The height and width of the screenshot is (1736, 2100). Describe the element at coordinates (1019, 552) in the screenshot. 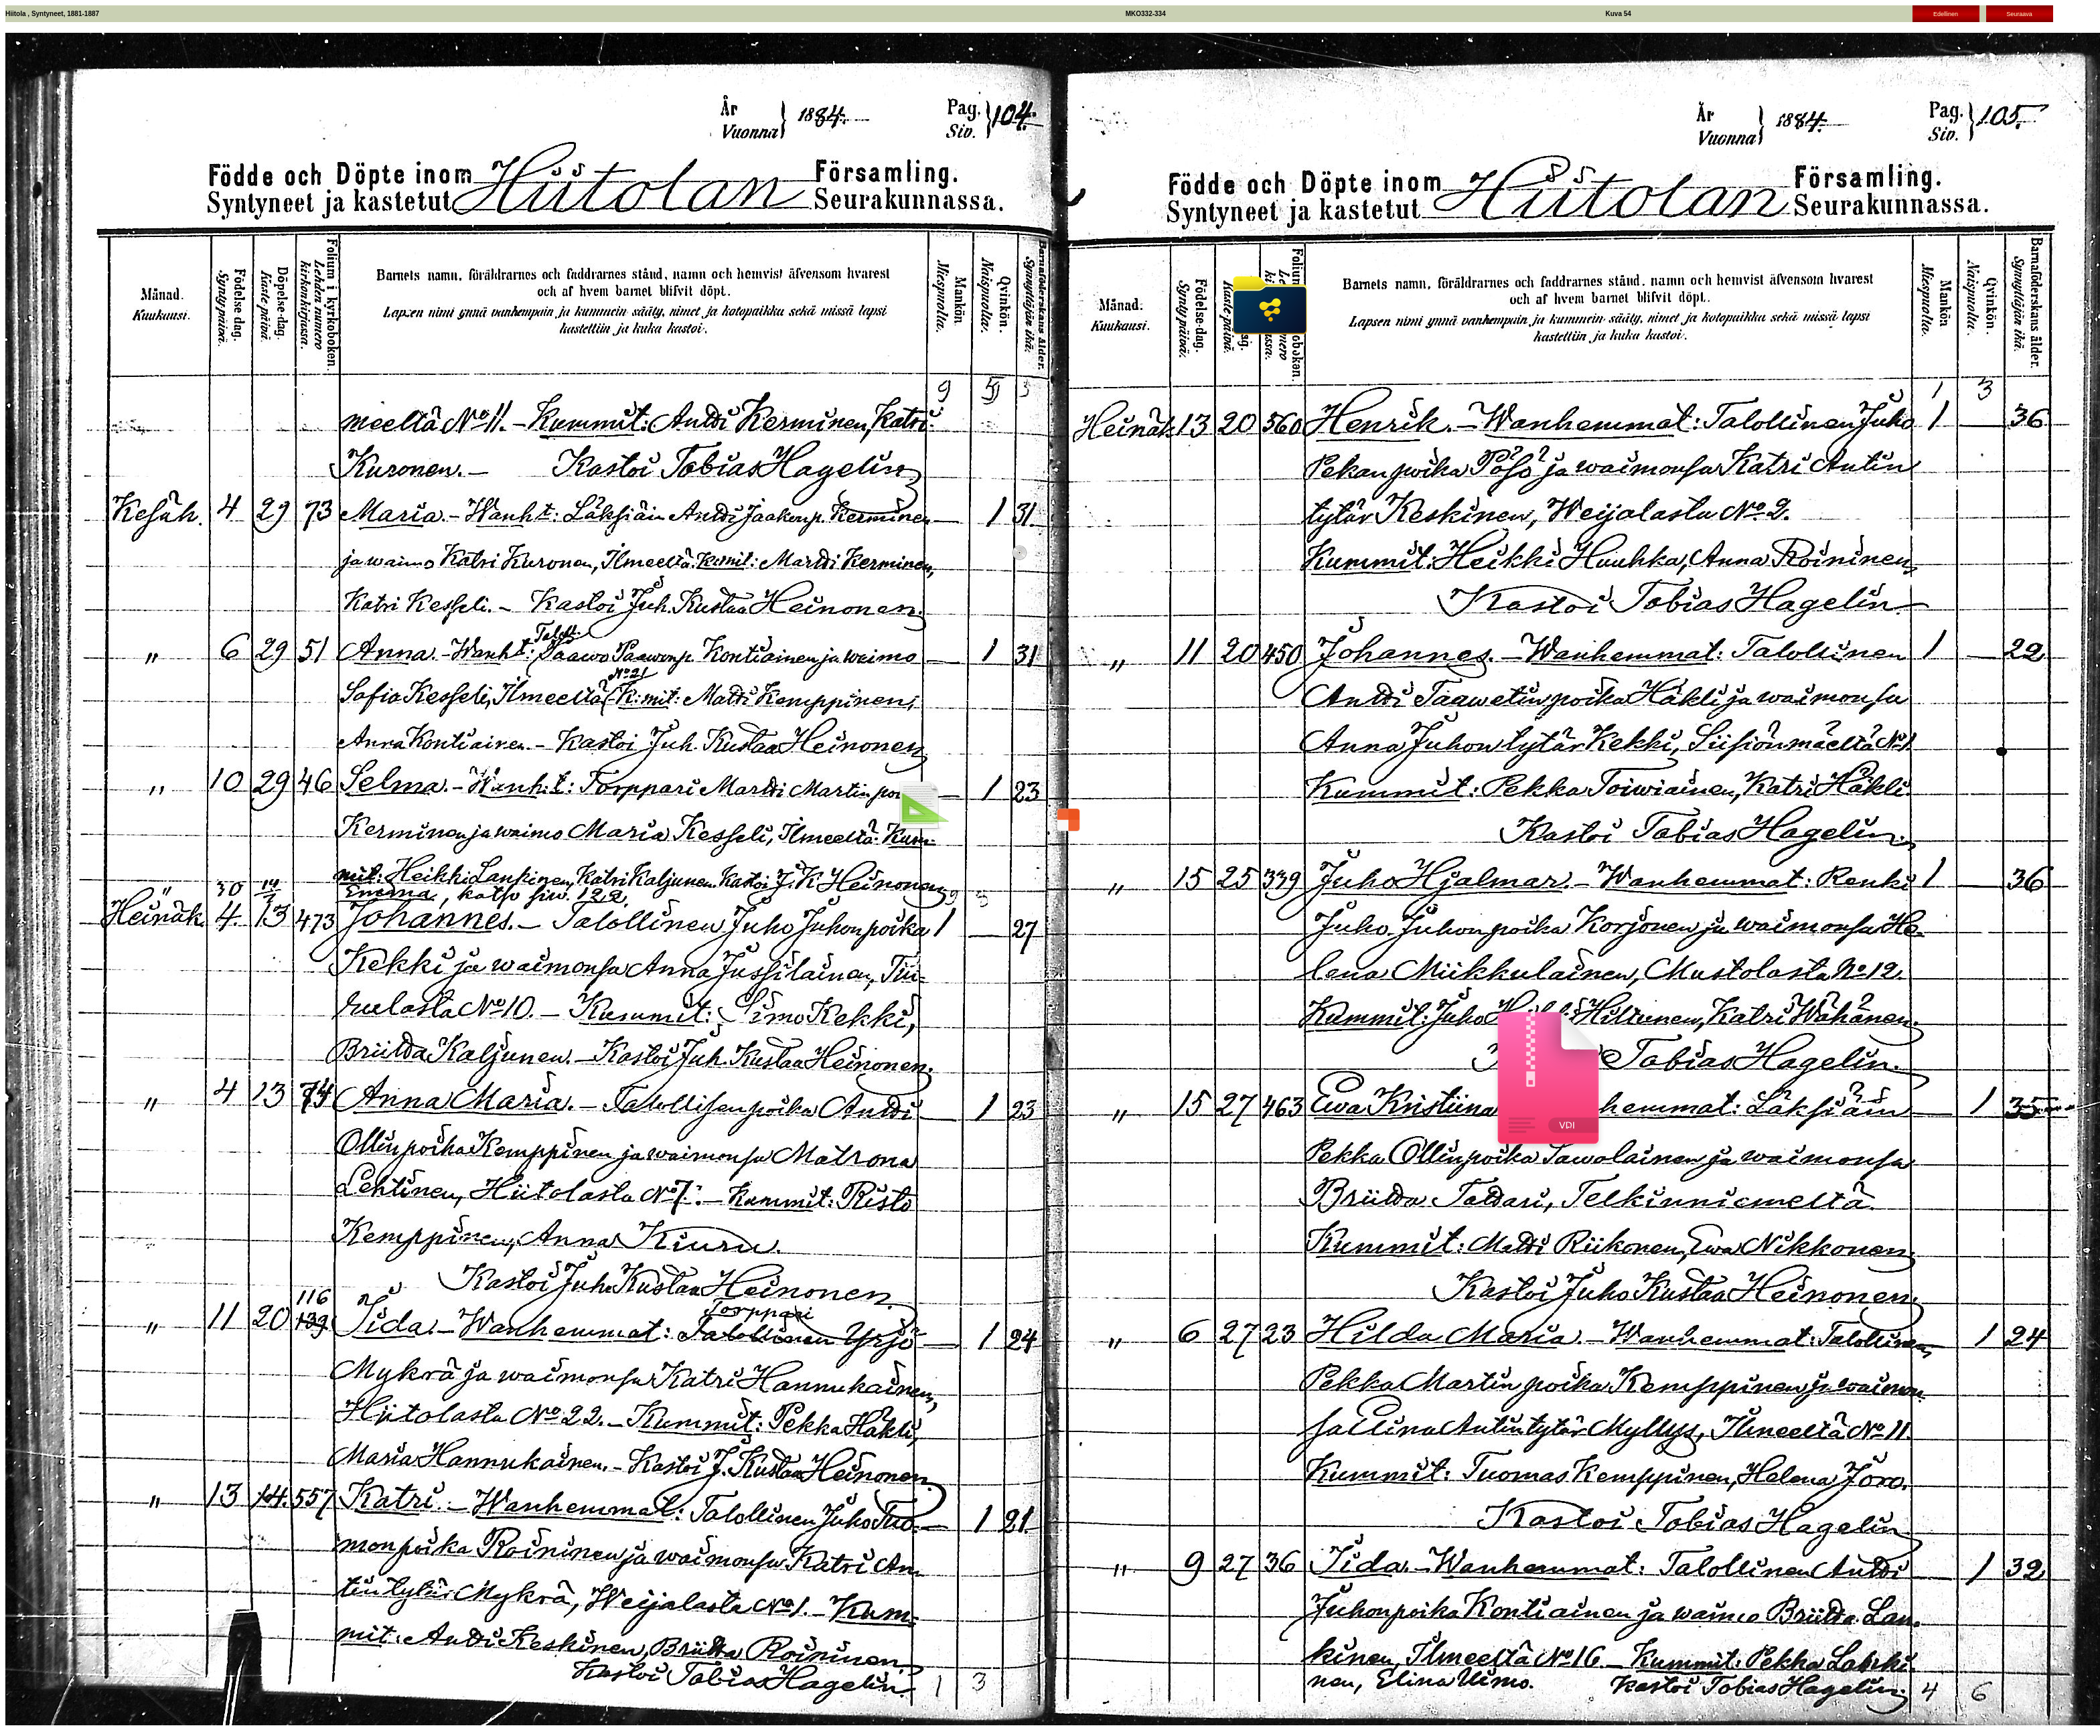

I see `indicates an audio CD is inserted in the drive` at that location.